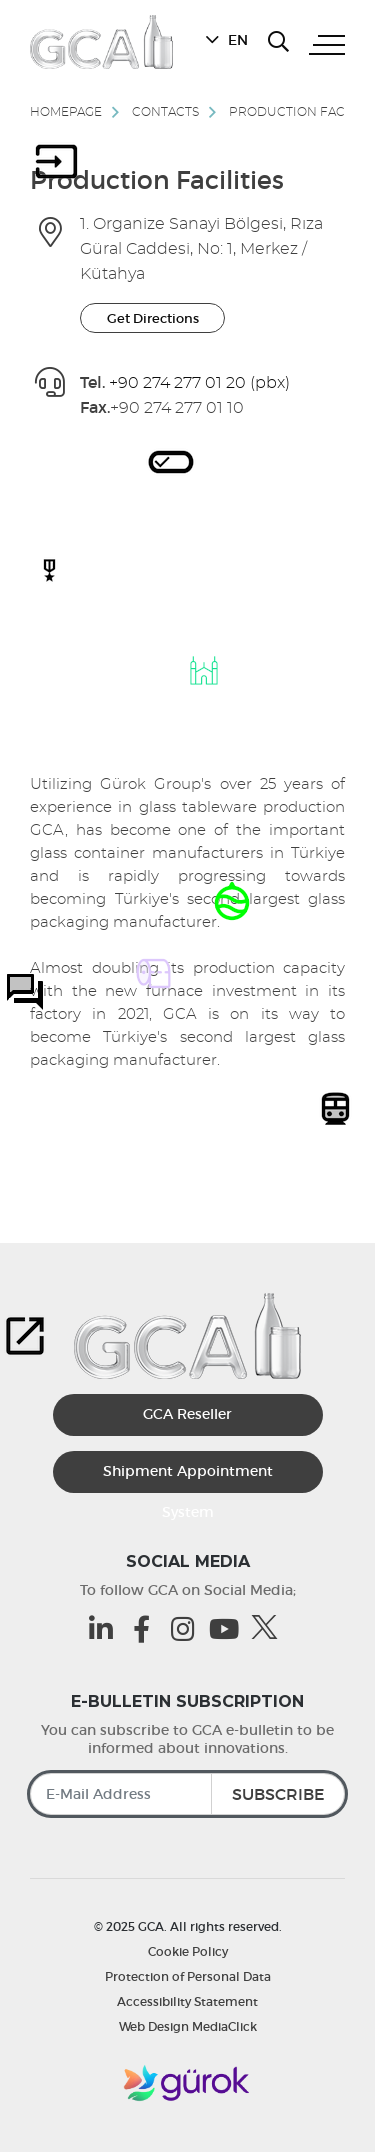  What do you see at coordinates (171, 462) in the screenshot?
I see `edit or modify attribute settings` at bounding box center [171, 462].